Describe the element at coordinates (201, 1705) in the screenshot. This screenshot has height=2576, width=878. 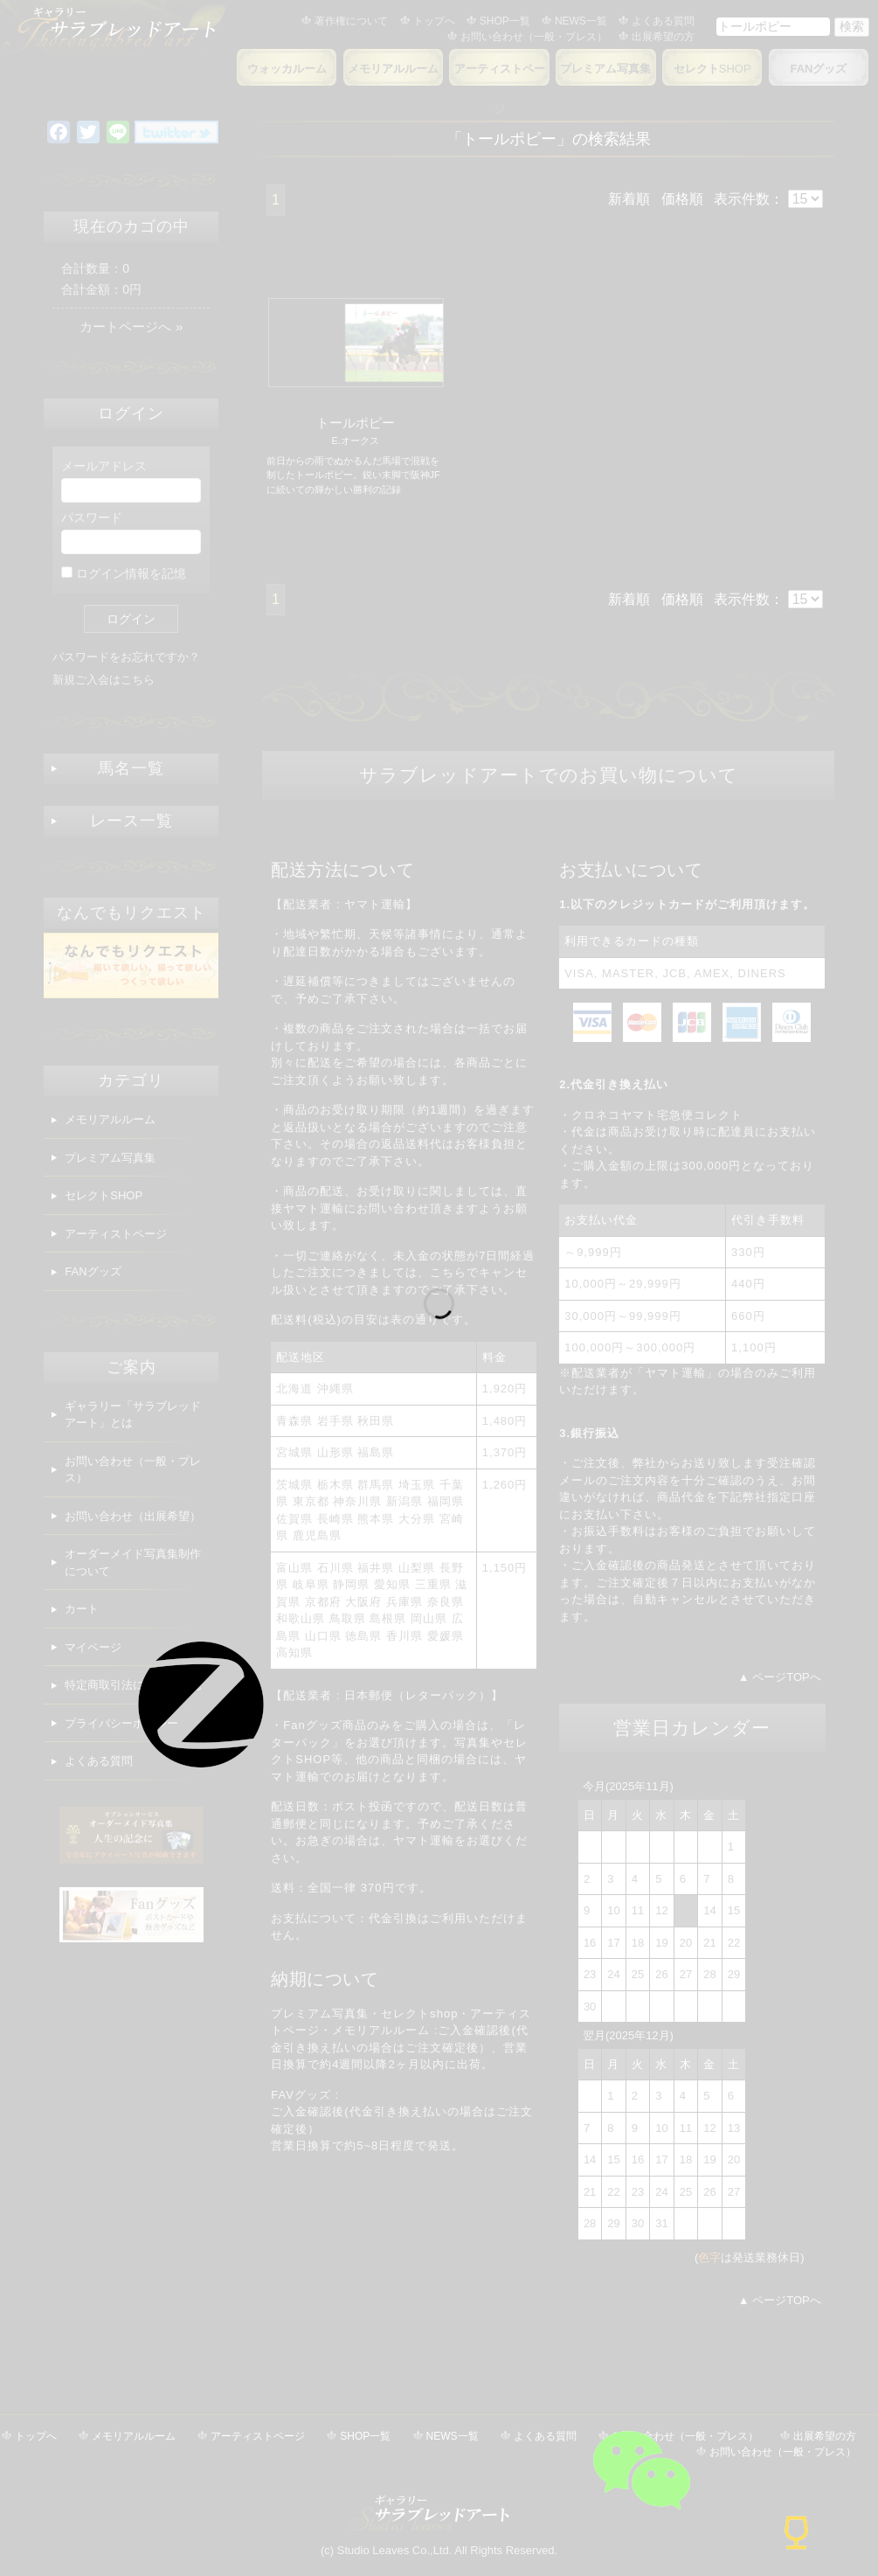
I see `zigbee smart home protocol logo` at that location.